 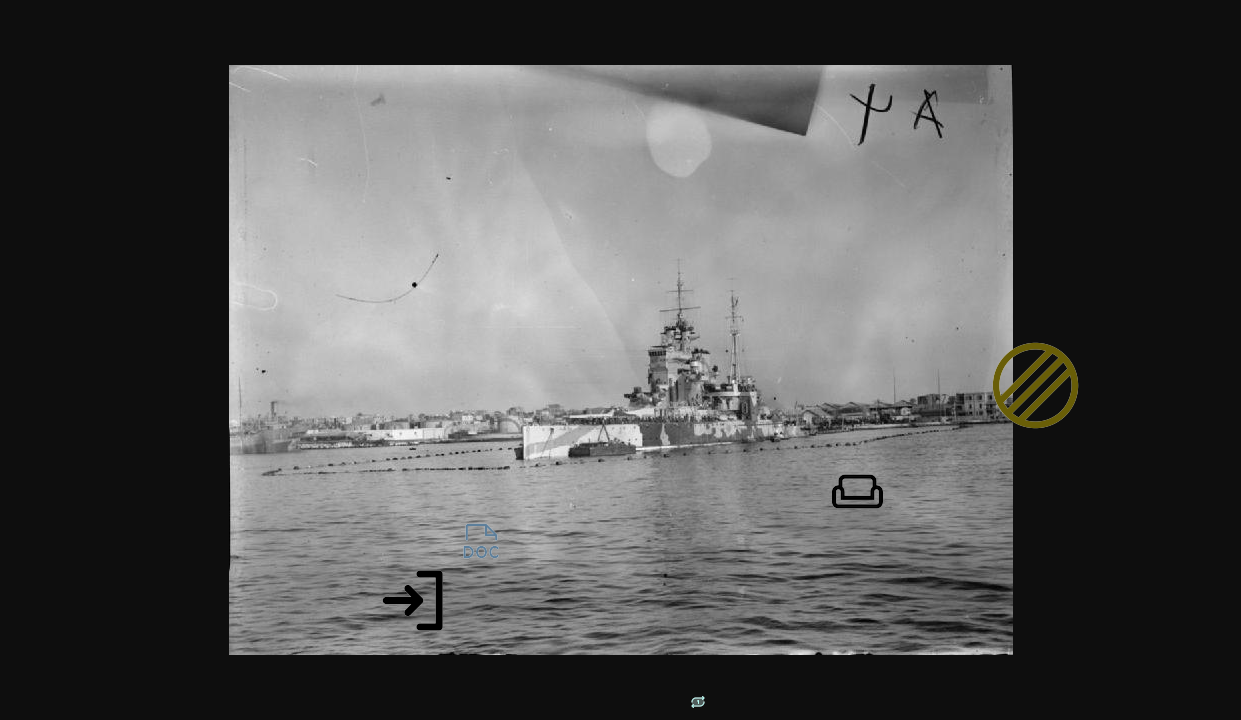 I want to click on access weekend or leisure content, so click(x=857, y=491).